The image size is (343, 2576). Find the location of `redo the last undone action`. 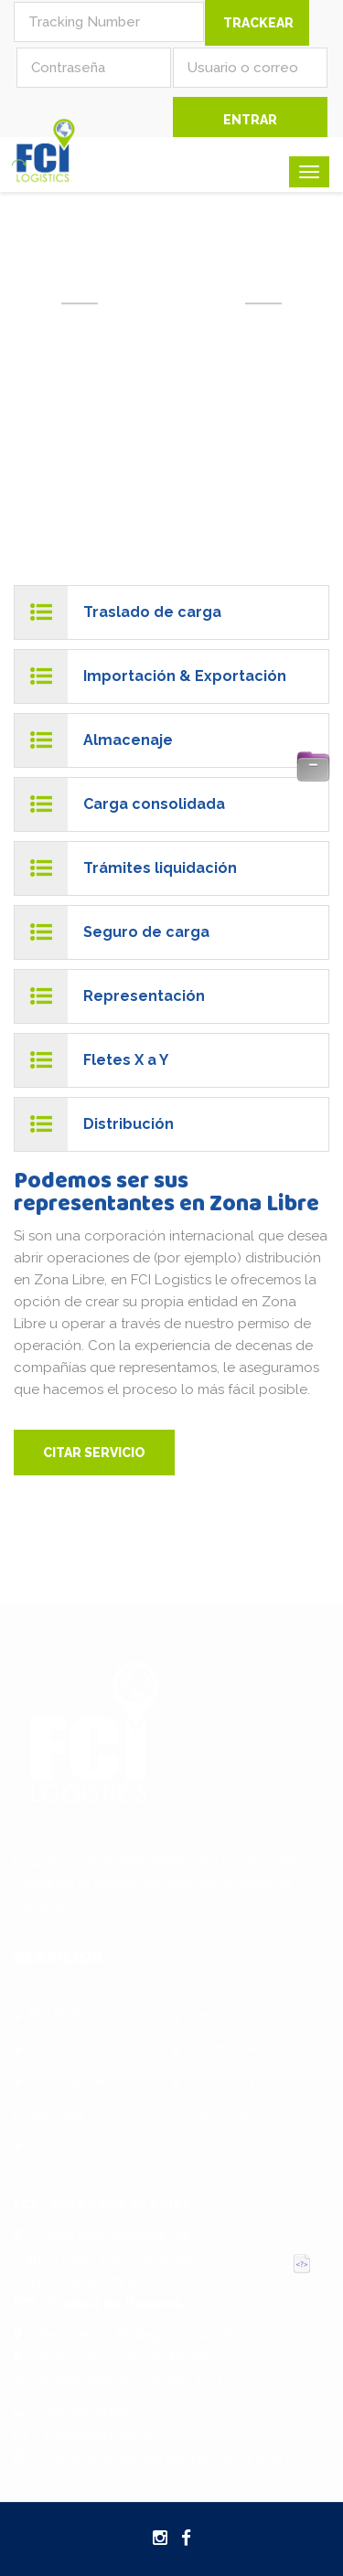

redo the last undone action is located at coordinates (19, 163).